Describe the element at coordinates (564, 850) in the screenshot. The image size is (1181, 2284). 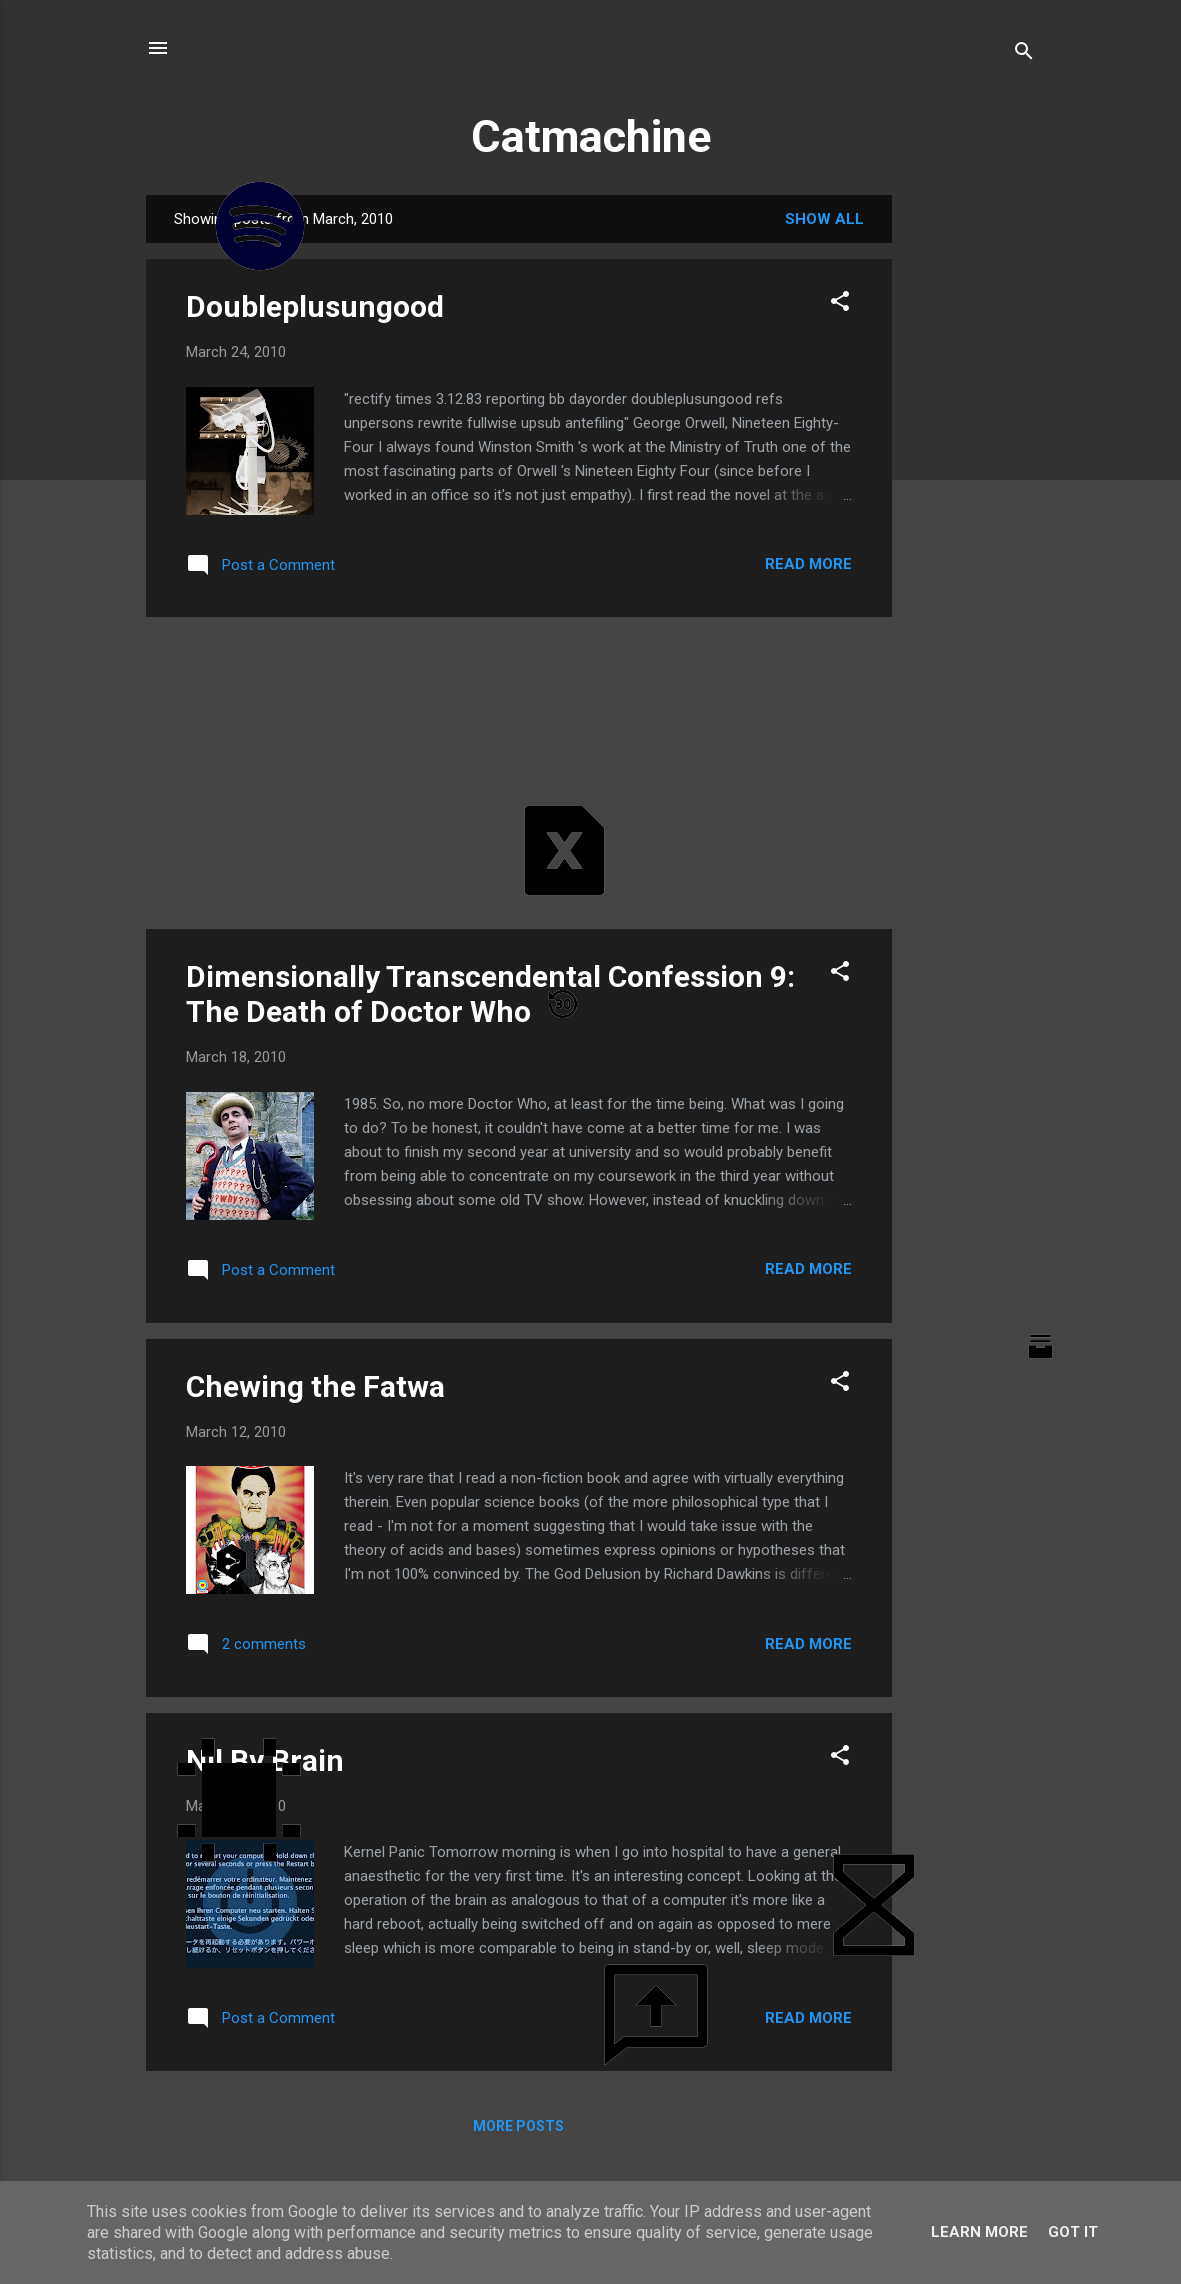
I see `open an excel spreadsheet file` at that location.